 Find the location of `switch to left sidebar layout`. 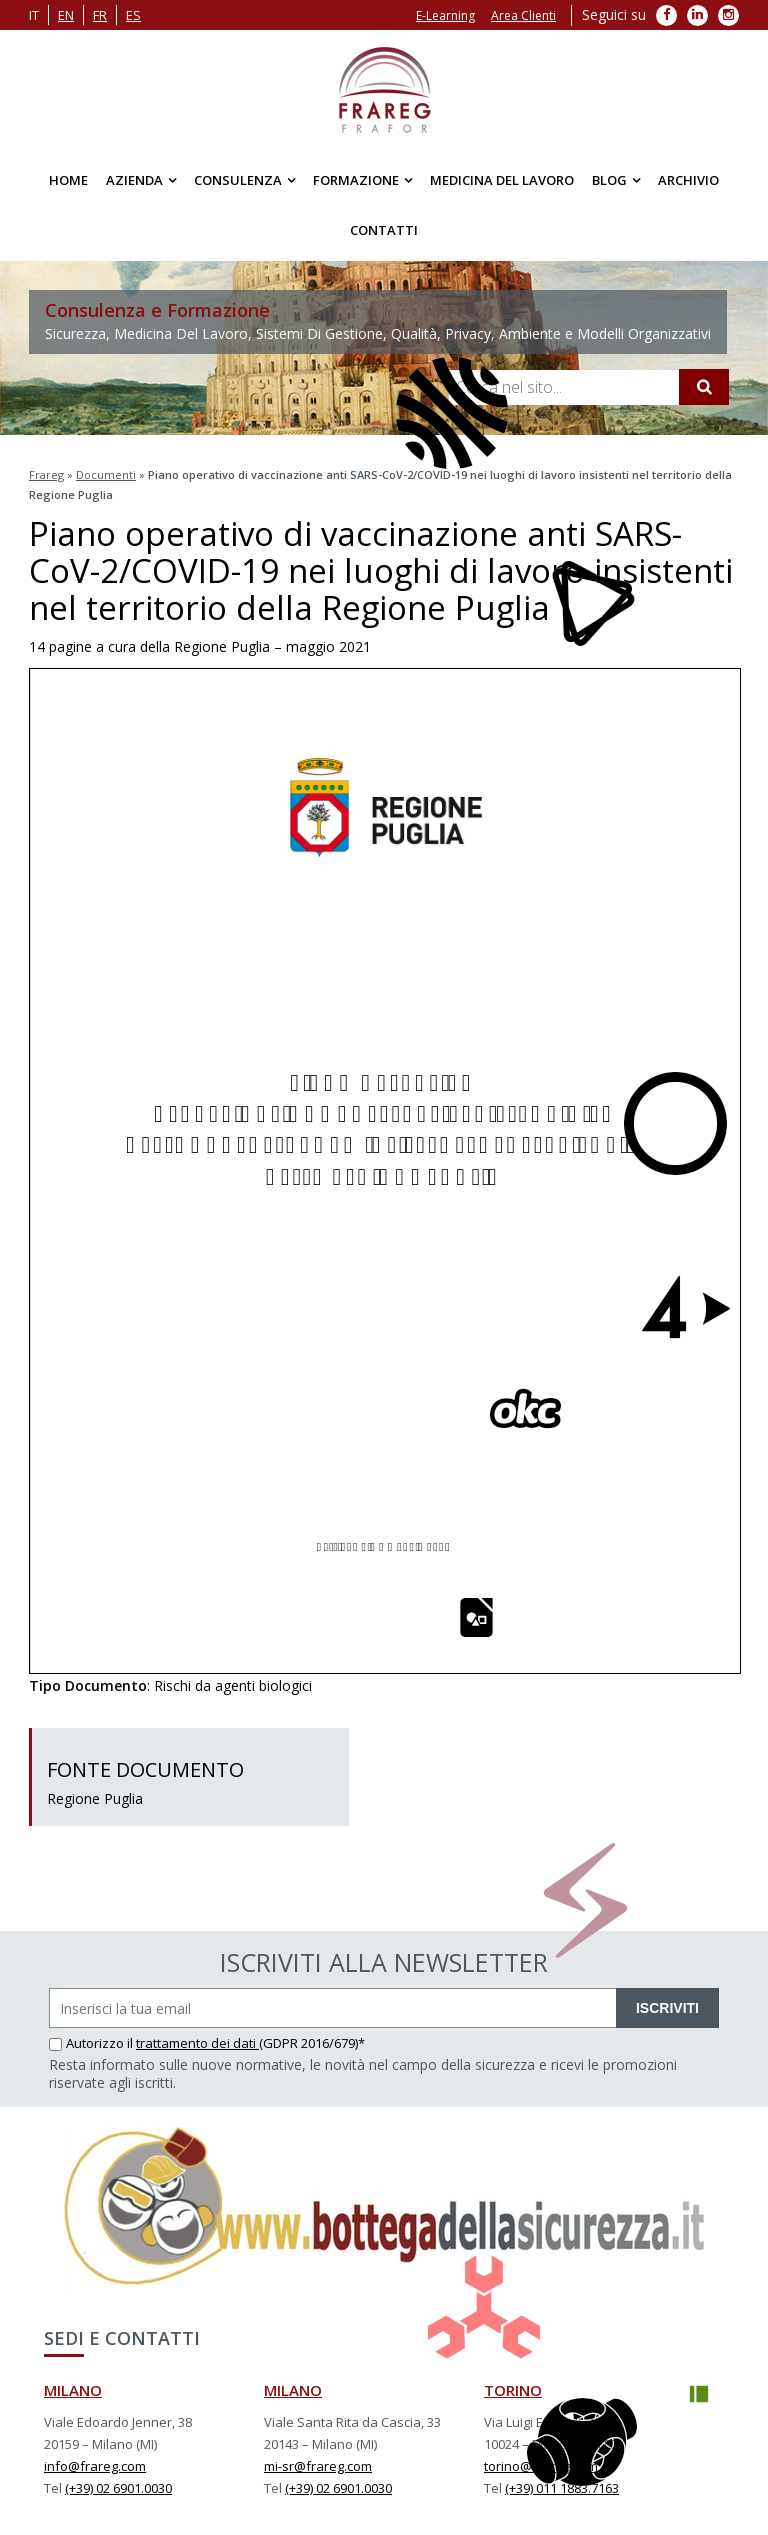

switch to left sidebar layout is located at coordinates (699, 2394).